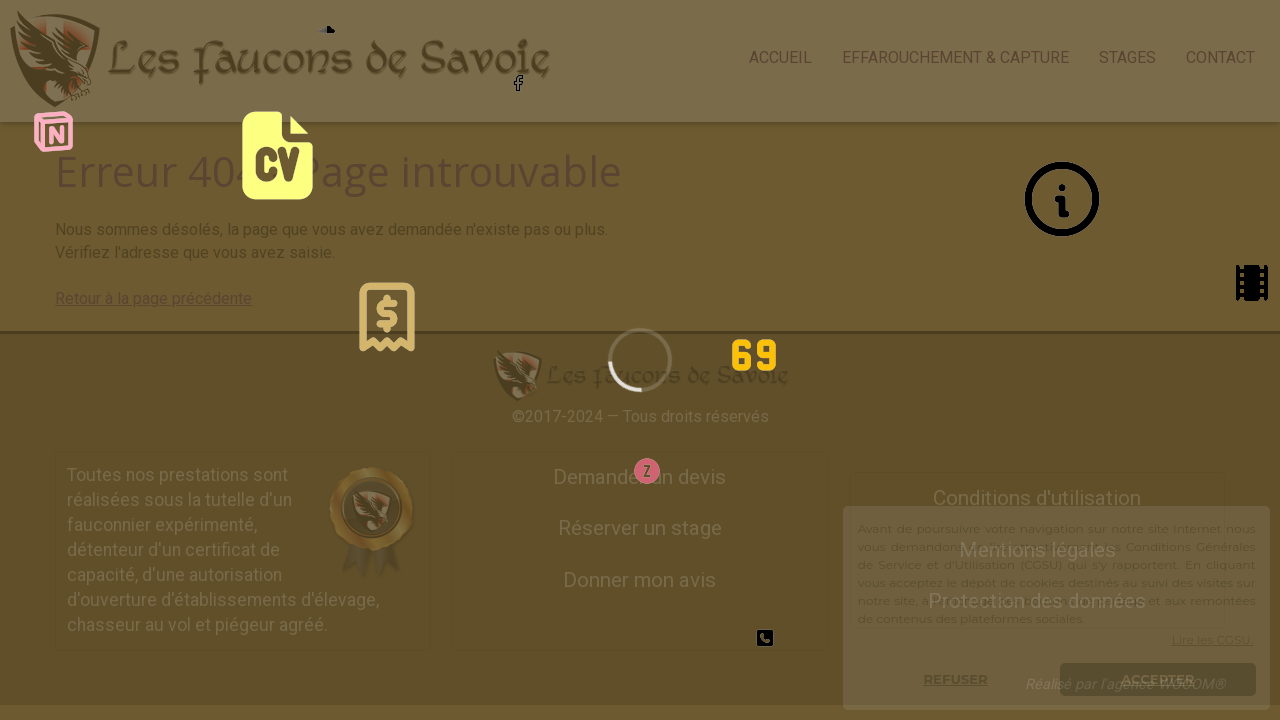 This screenshot has width=1280, height=720. I want to click on browse local movies or theaters nearby, so click(1252, 283).